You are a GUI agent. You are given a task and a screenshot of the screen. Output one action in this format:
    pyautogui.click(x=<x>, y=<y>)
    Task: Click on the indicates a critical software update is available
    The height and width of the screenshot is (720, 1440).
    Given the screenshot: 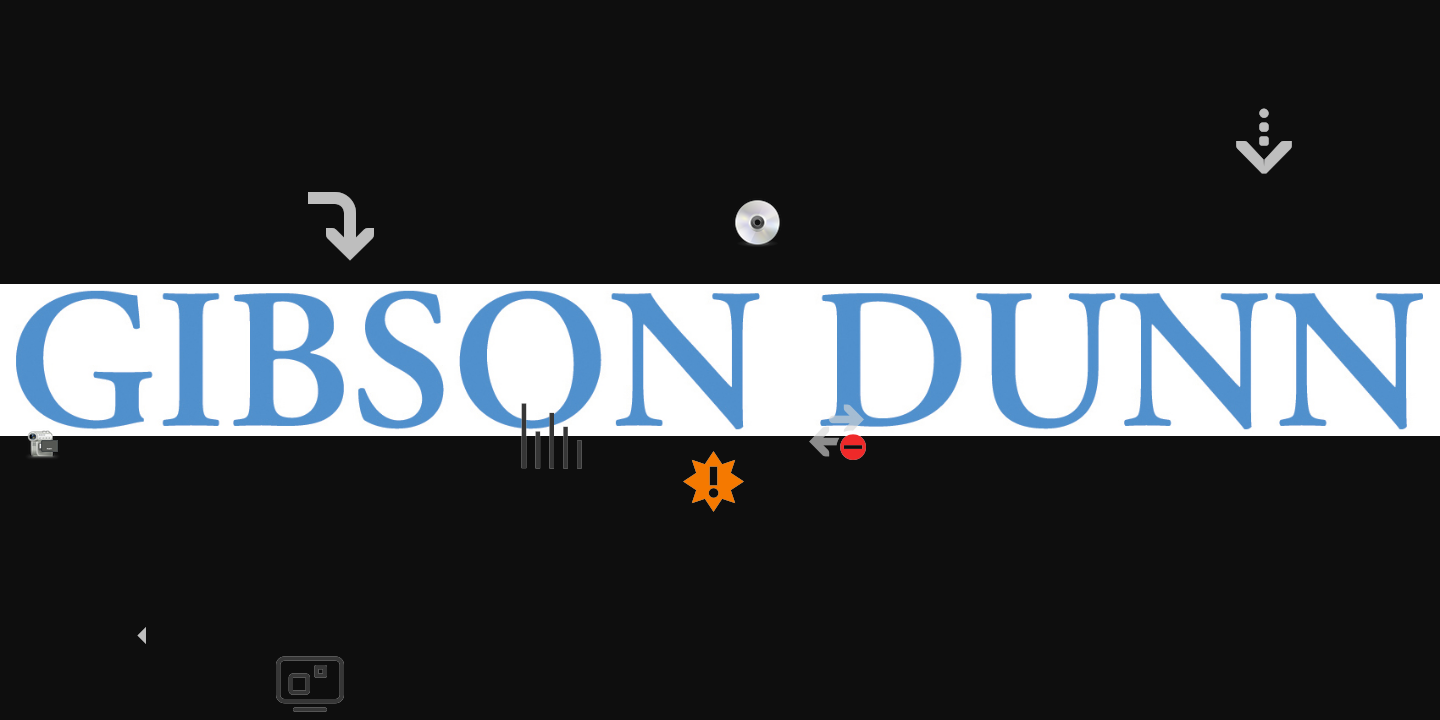 What is the action you would take?
    pyautogui.click(x=713, y=481)
    